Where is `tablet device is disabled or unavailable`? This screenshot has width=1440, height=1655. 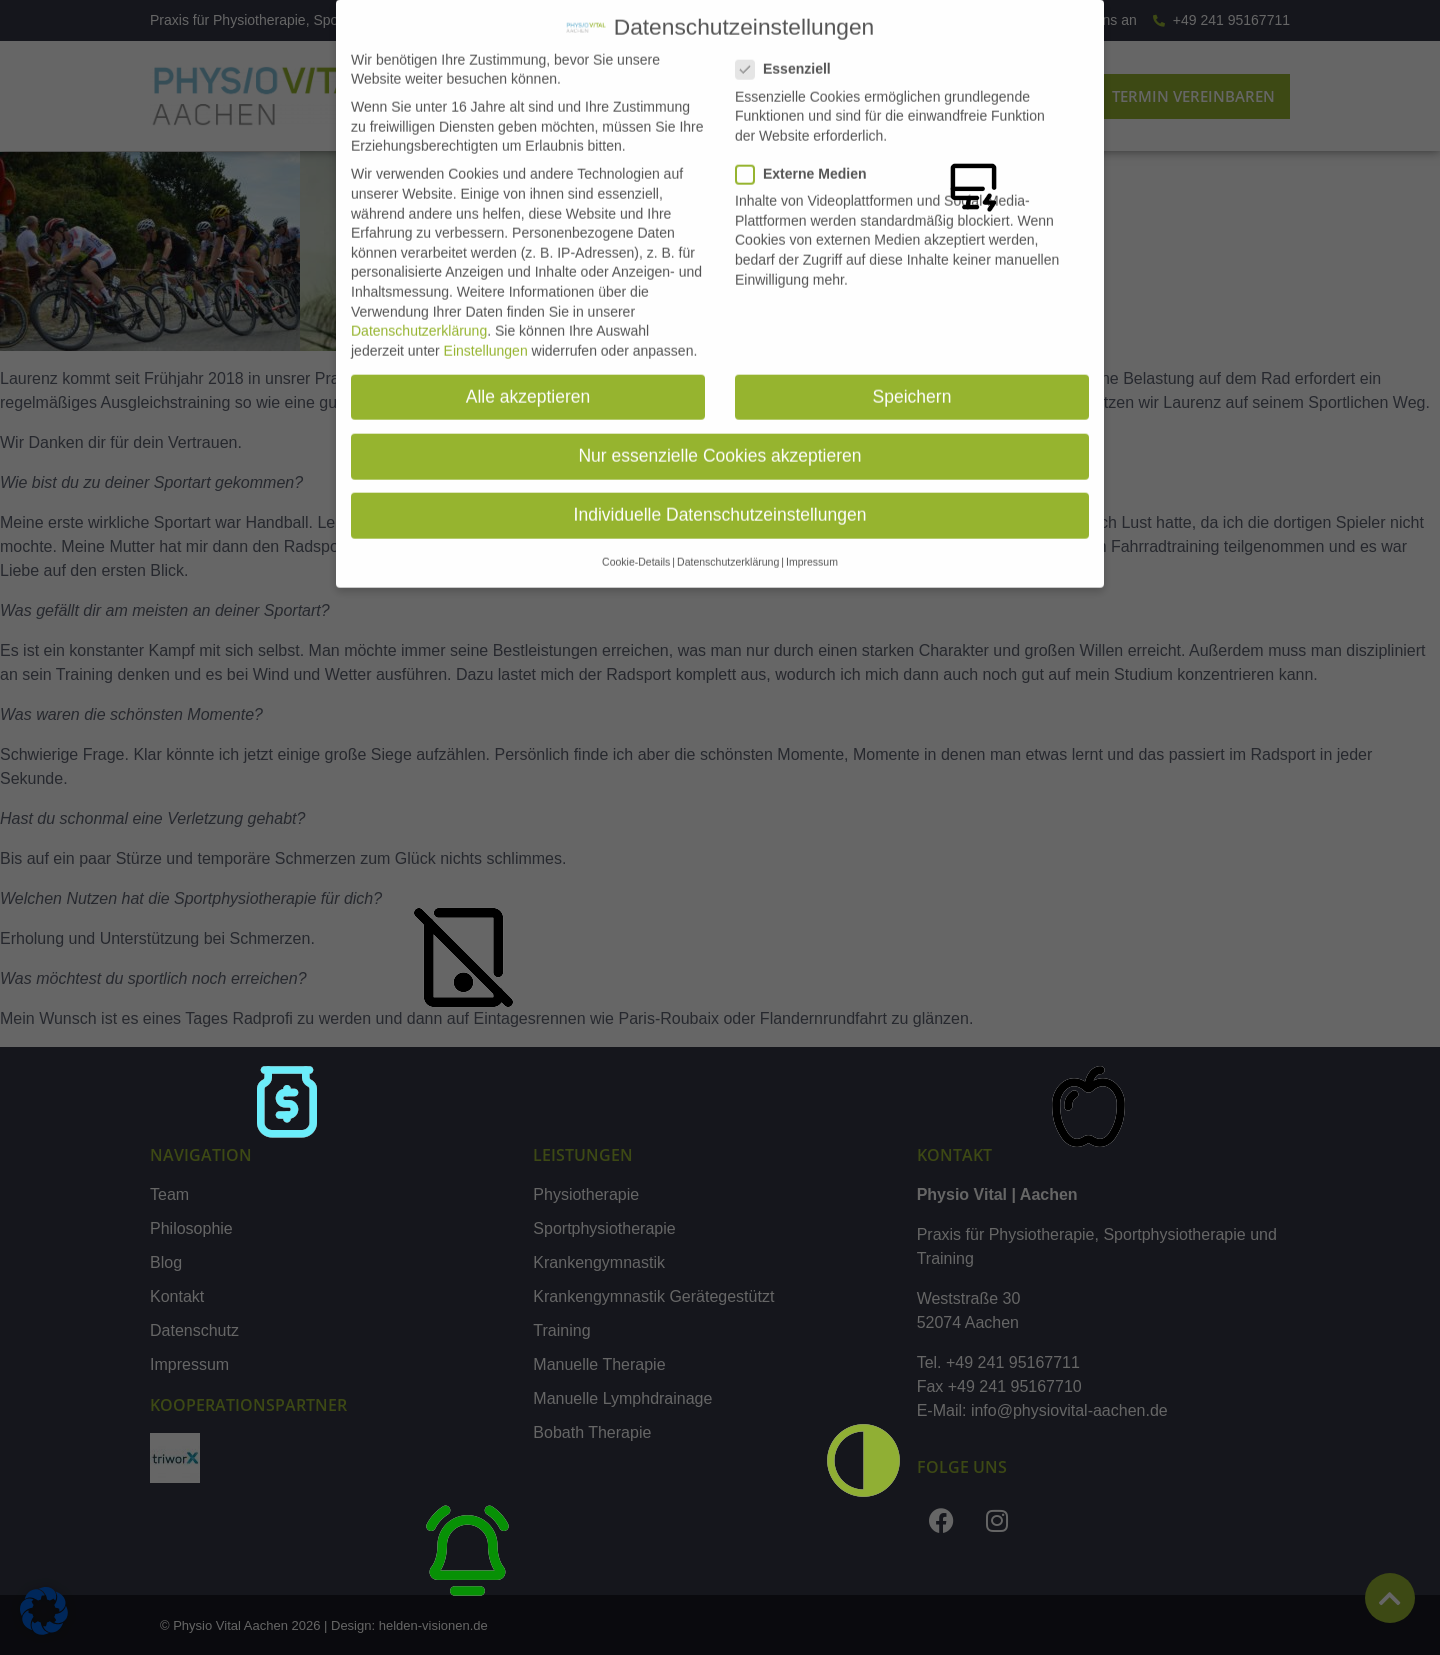
tablet device is disabled or unavailable is located at coordinates (463, 957).